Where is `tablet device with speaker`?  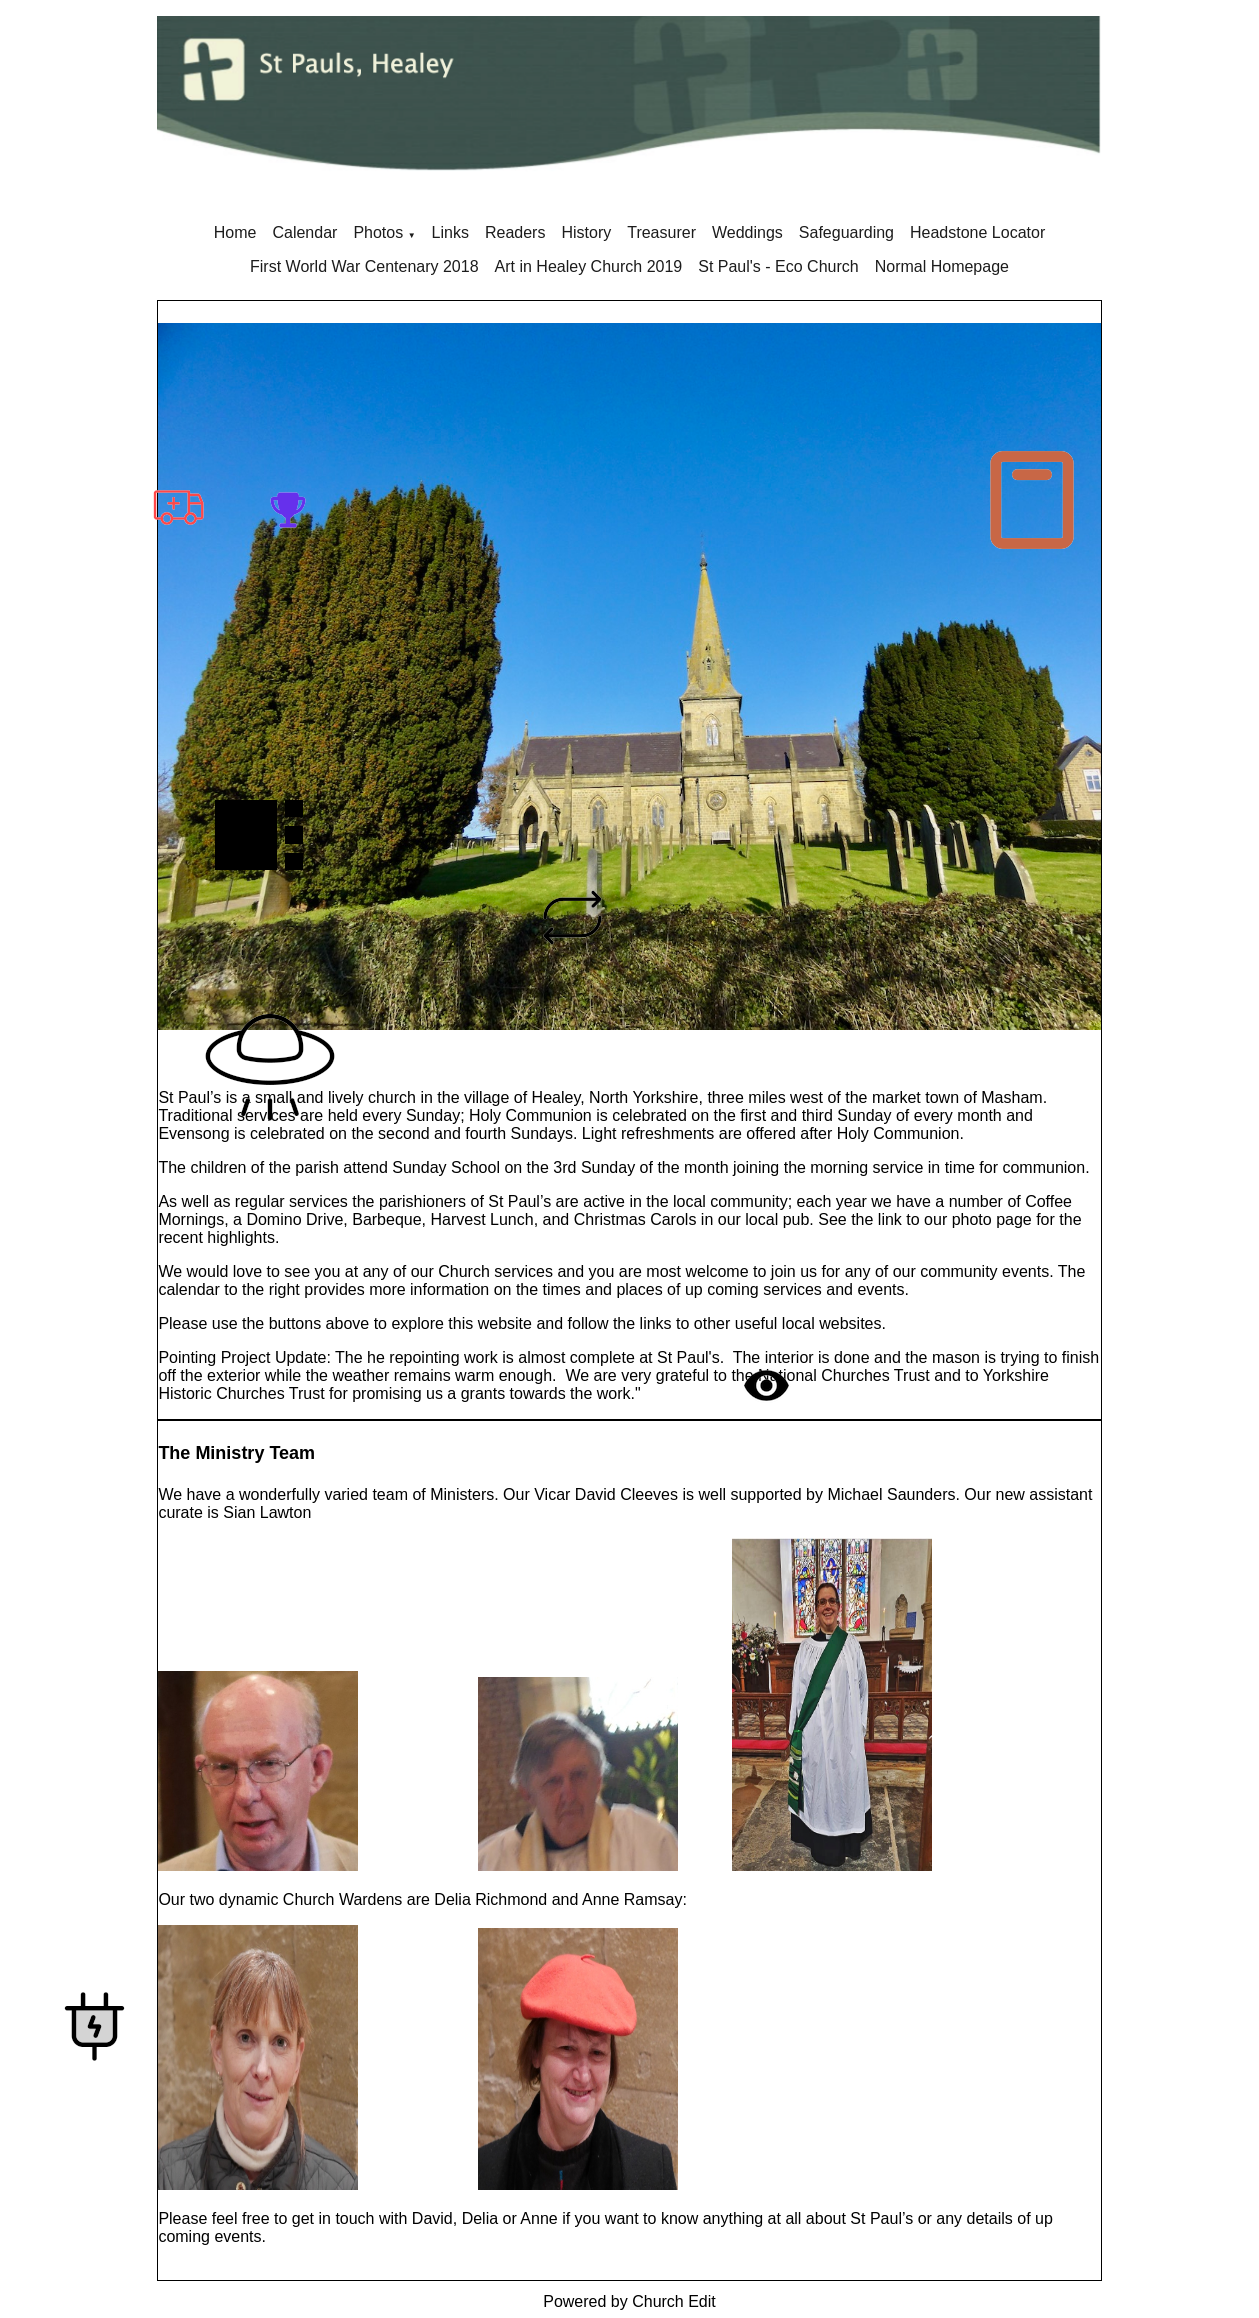 tablet device with speaker is located at coordinates (1032, 500).